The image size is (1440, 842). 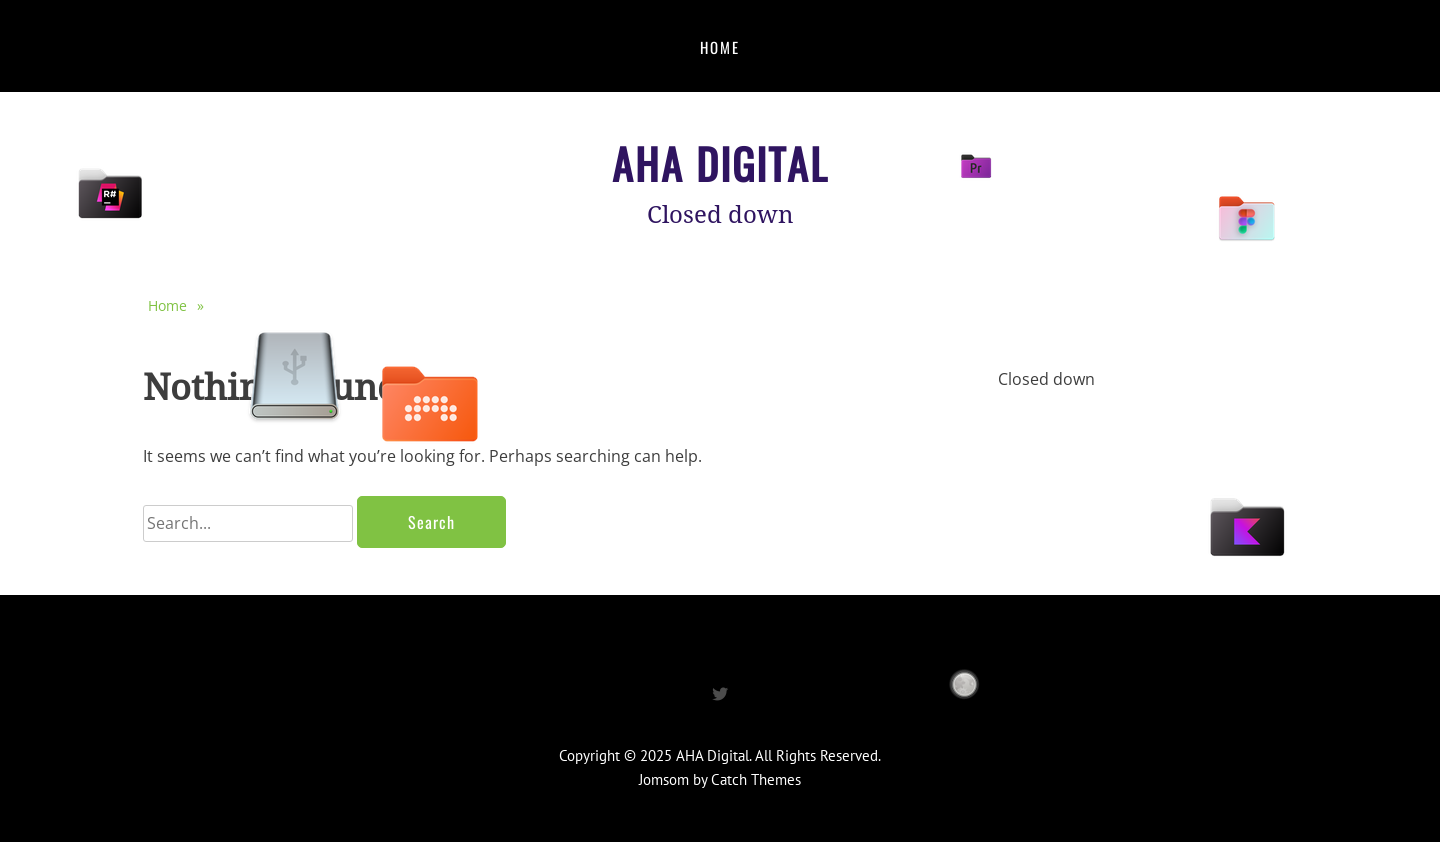 What do you see at coordinates (1246, 219) in the screenshot?
I see `open folder containing figma design files` at bounding box center [1246, 219].